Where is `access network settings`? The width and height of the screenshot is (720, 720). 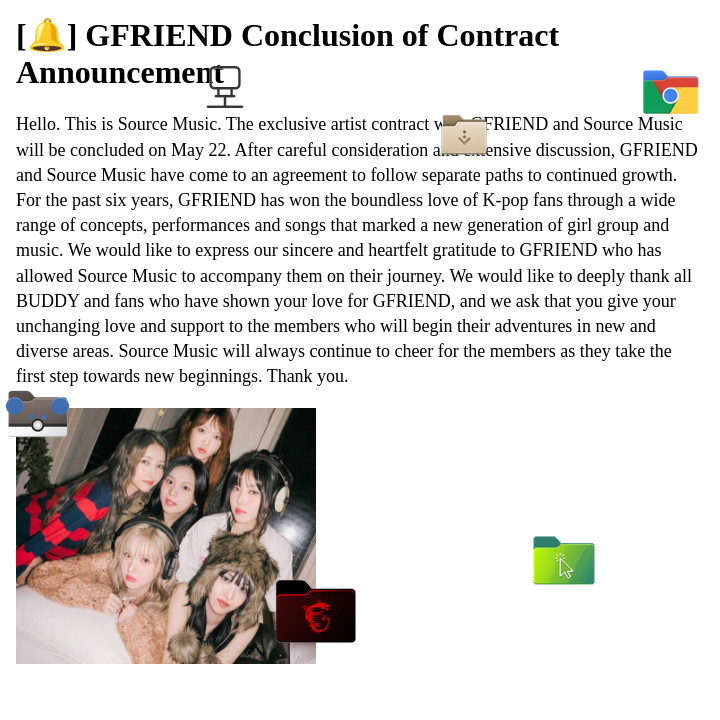
access network settings is located at coordinates (225, 87).